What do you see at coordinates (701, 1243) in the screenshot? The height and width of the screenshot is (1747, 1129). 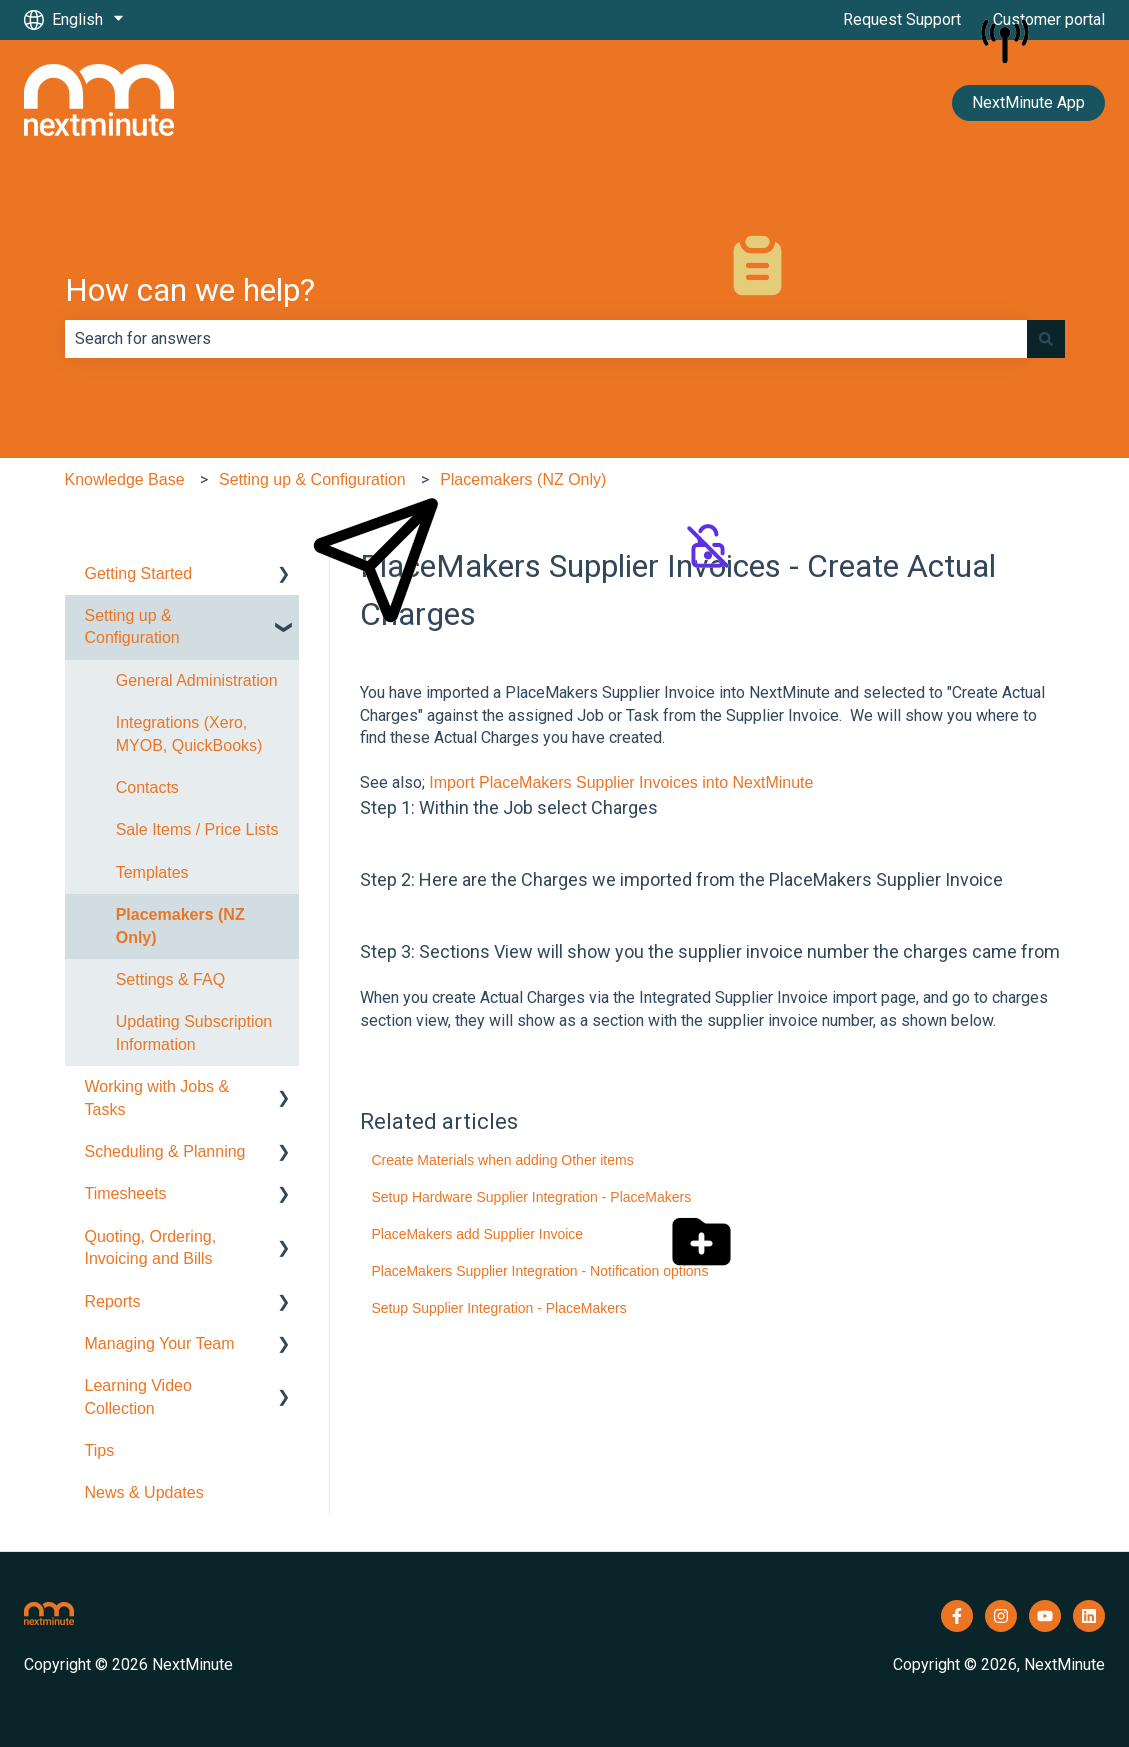 I see `create a new folder` at bounding box center [701, 1243].